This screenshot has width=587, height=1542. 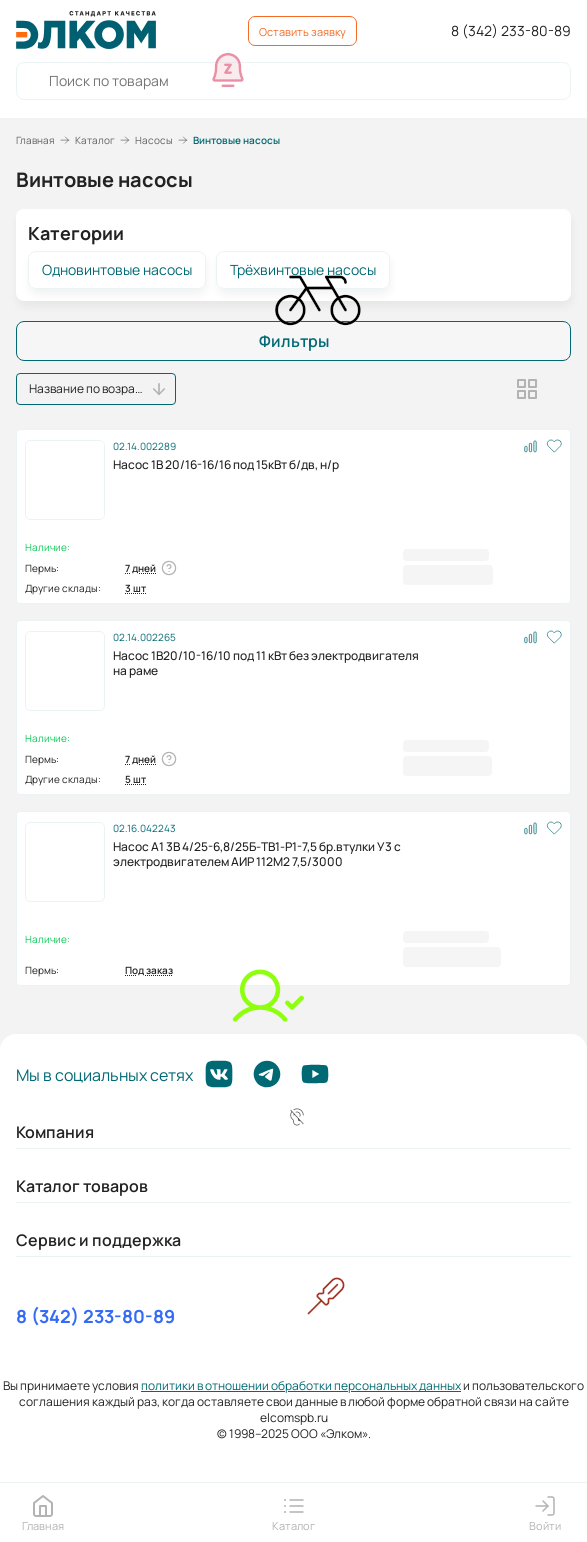 What do you see at coordinates (228, 70) in the screenshot?
I see `mute notifications while sleeping` at bounding box center [228, 70].